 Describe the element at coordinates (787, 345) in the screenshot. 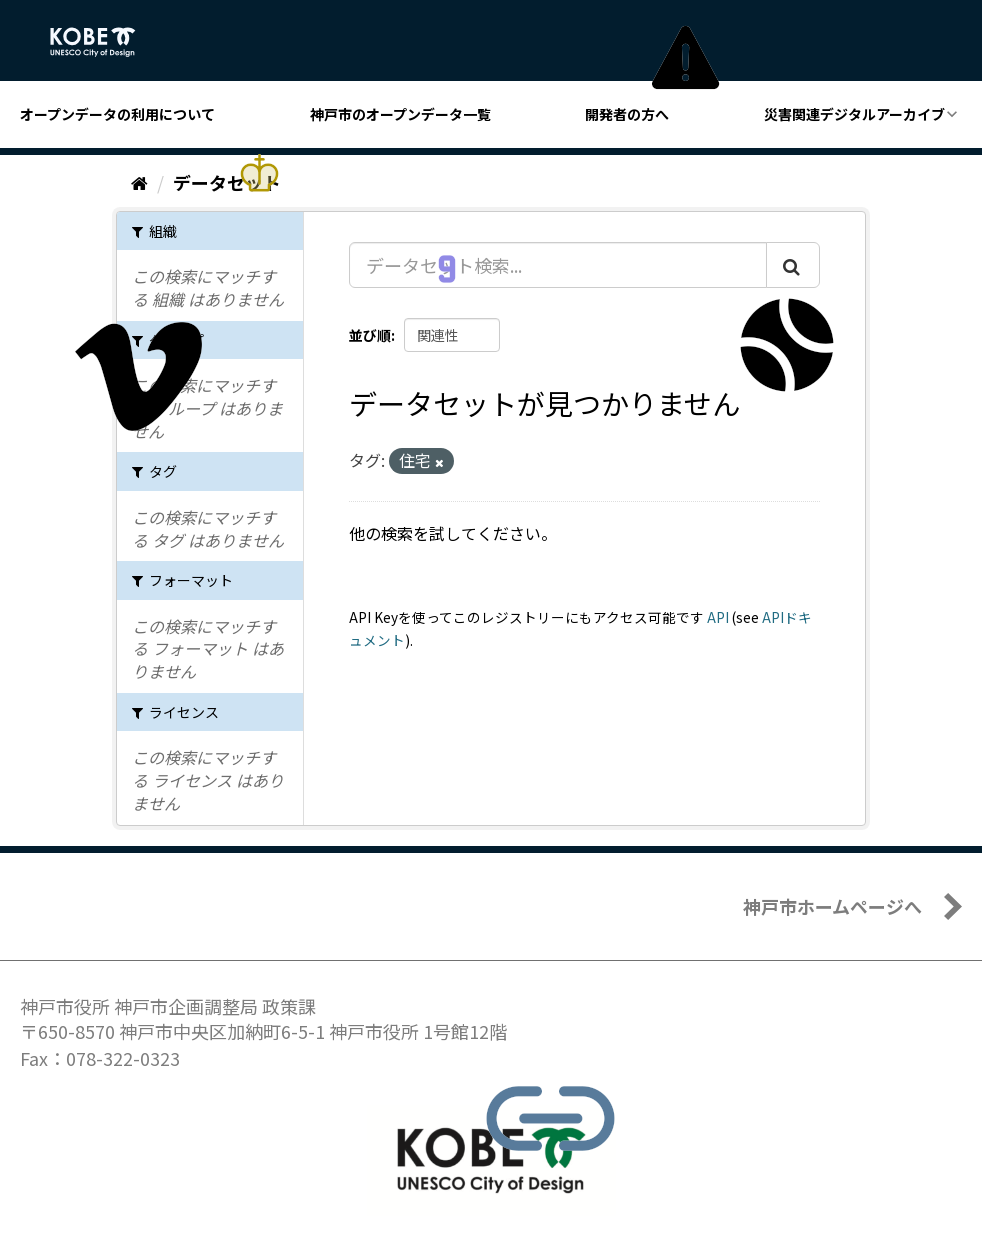

I see `access tennis or sports-related features` at that location.